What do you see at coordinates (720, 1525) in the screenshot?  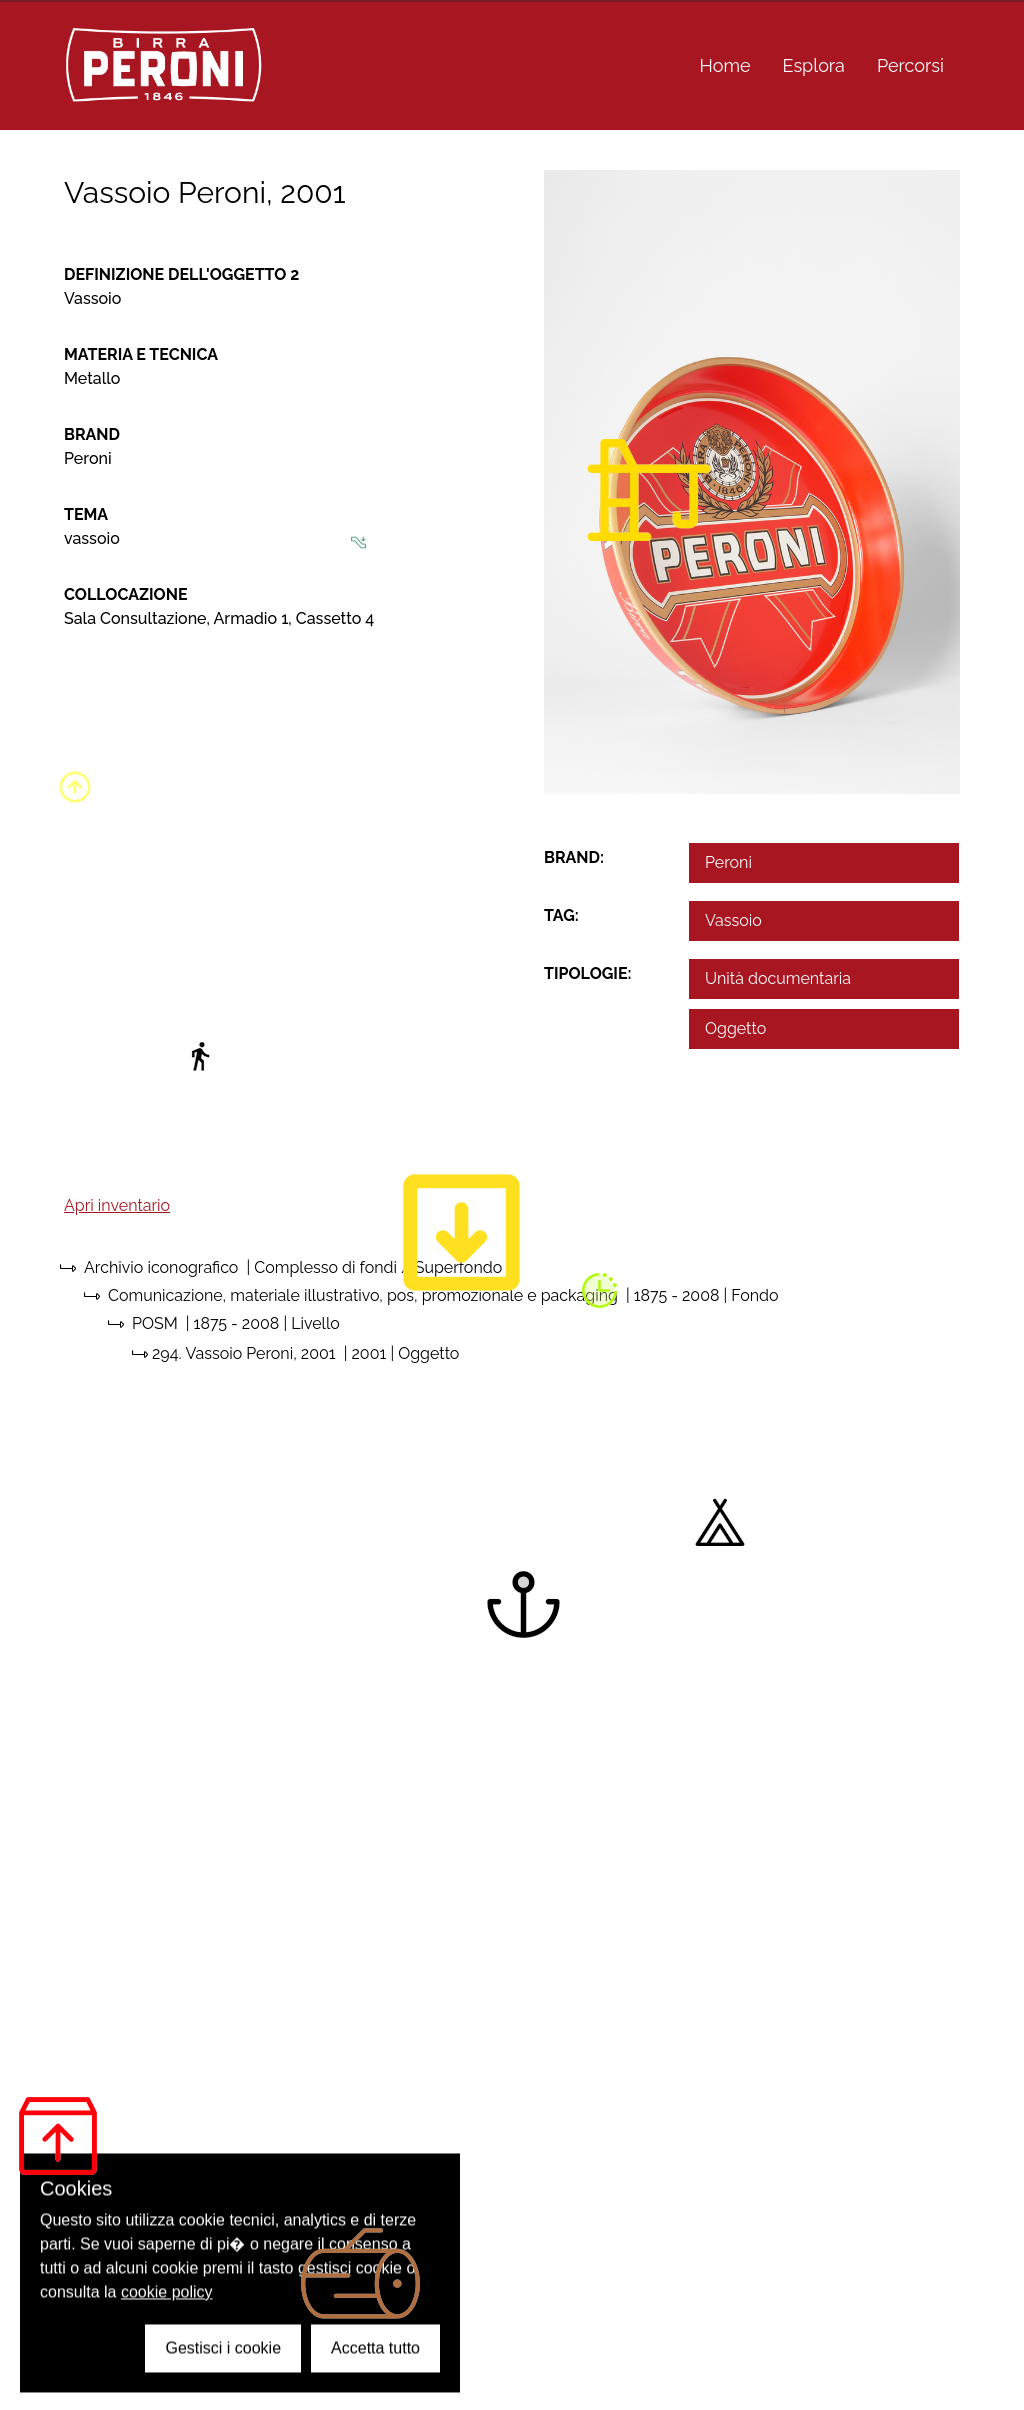 I see `view camping or outdoor accommodations` at bounding box center [720, 1525].